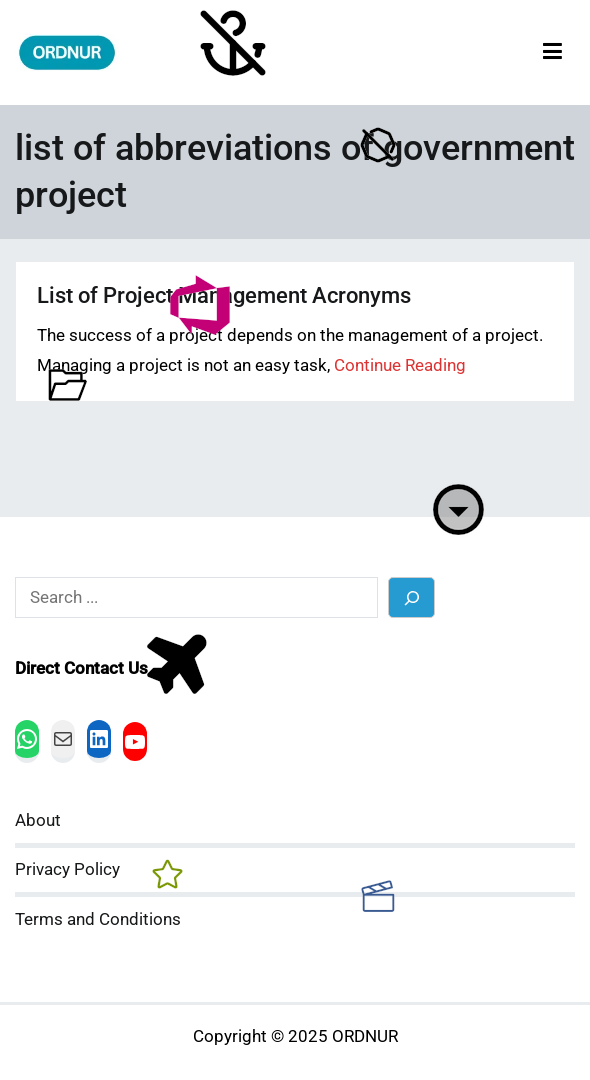 The width and height of the screenshot is (590, 1080). Describe the element at coordinates (167, 874) in the screenshot. I see `add to favorites` at that location.